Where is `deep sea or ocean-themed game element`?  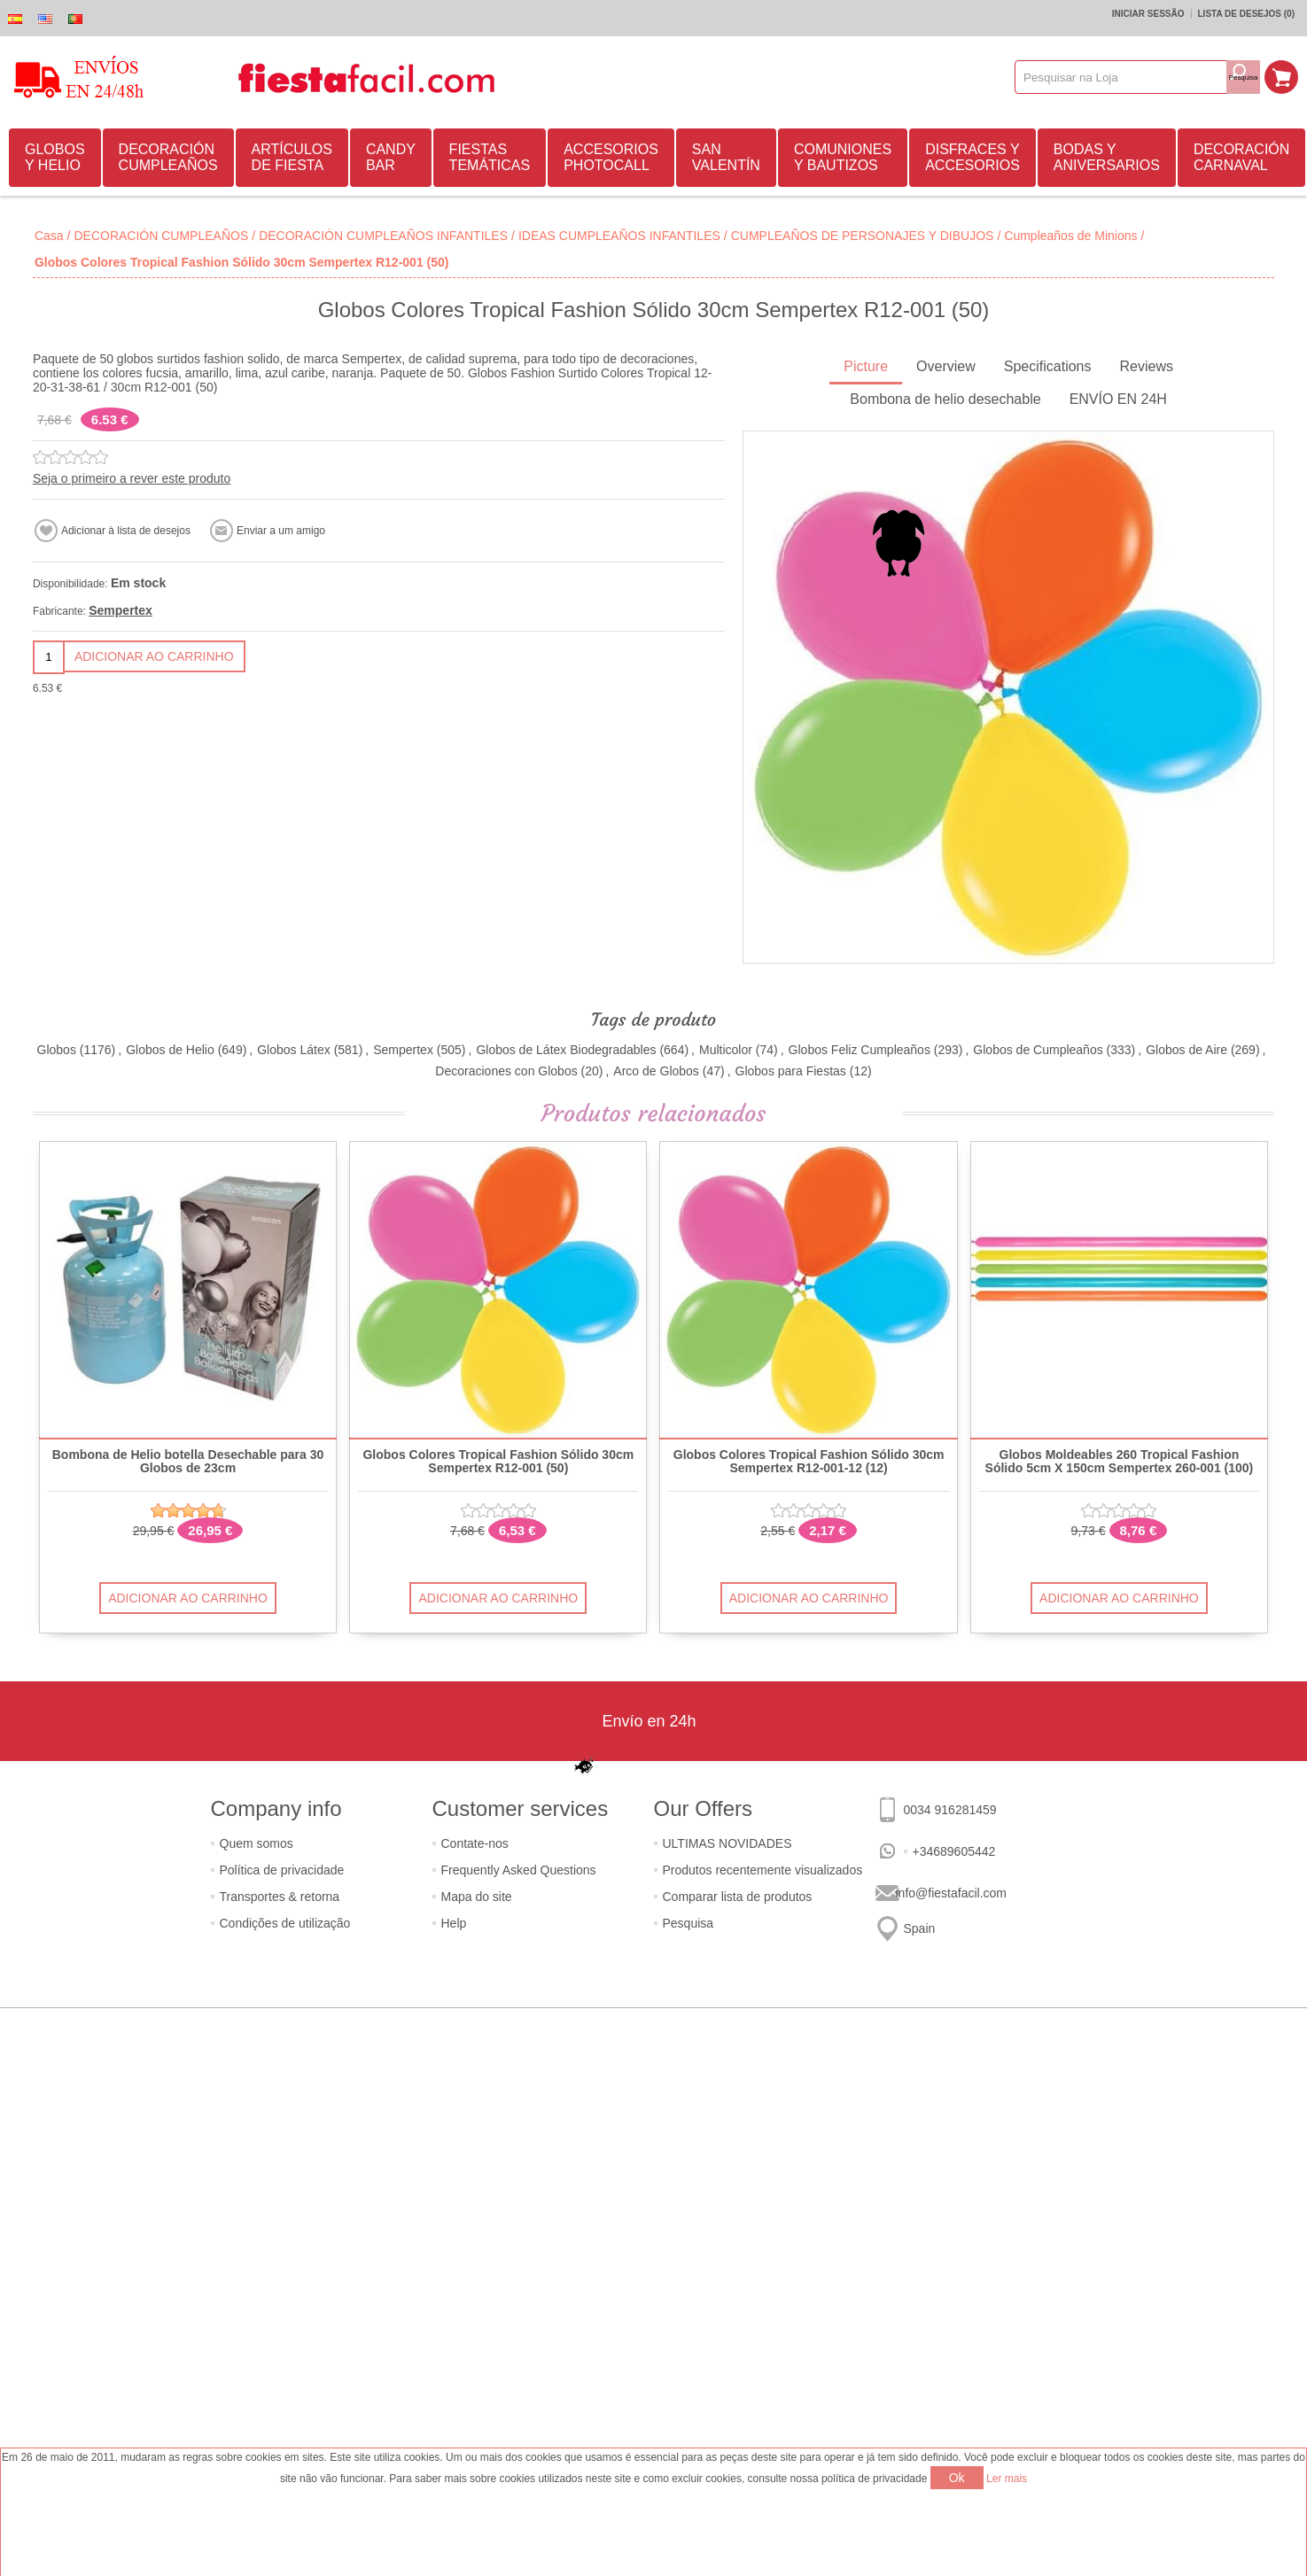 deep sea or ocean-themed game element is located at coordinates (583, 1765).